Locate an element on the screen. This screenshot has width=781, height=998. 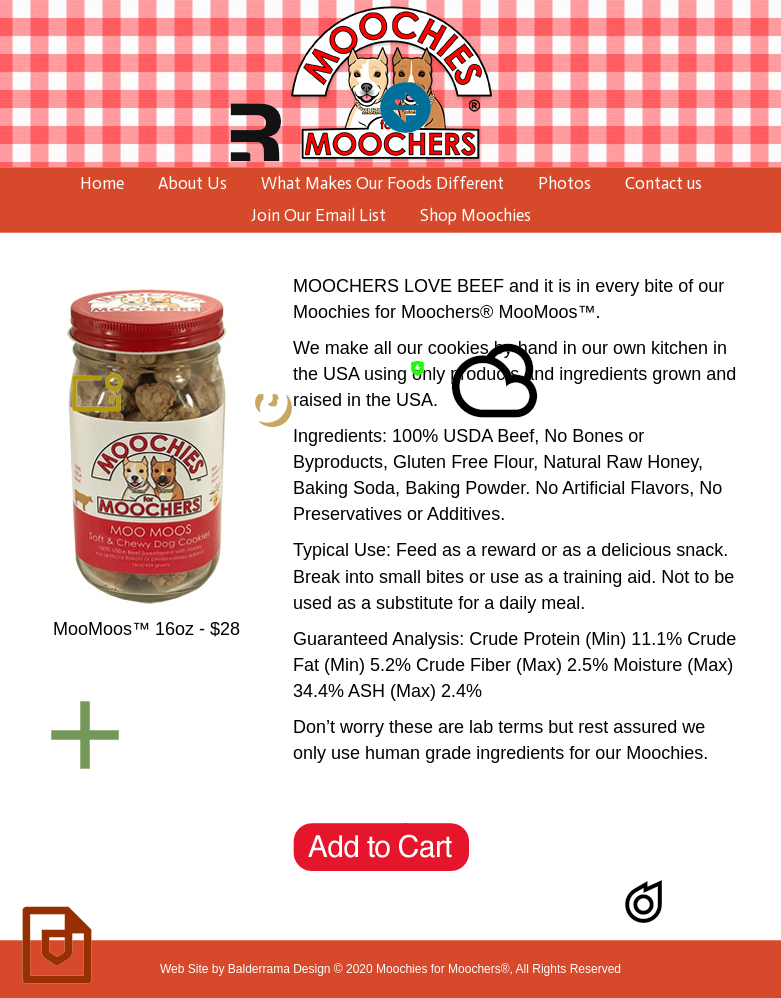
remix run framework logo is located at coordinates (256, 135).